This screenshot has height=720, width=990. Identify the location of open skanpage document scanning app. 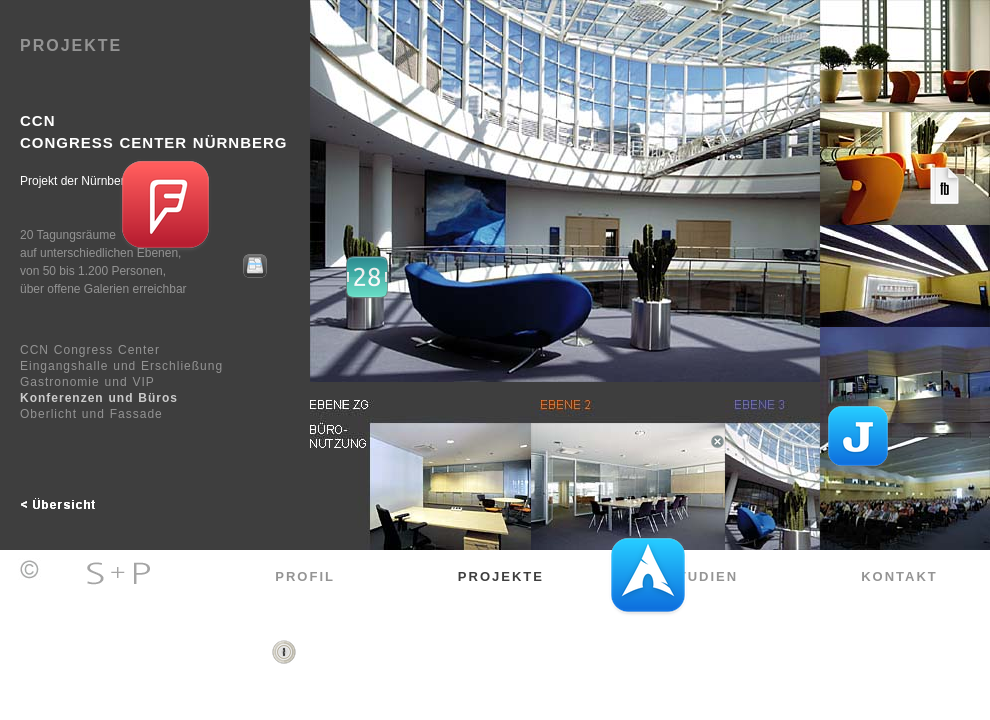
(255, 266).